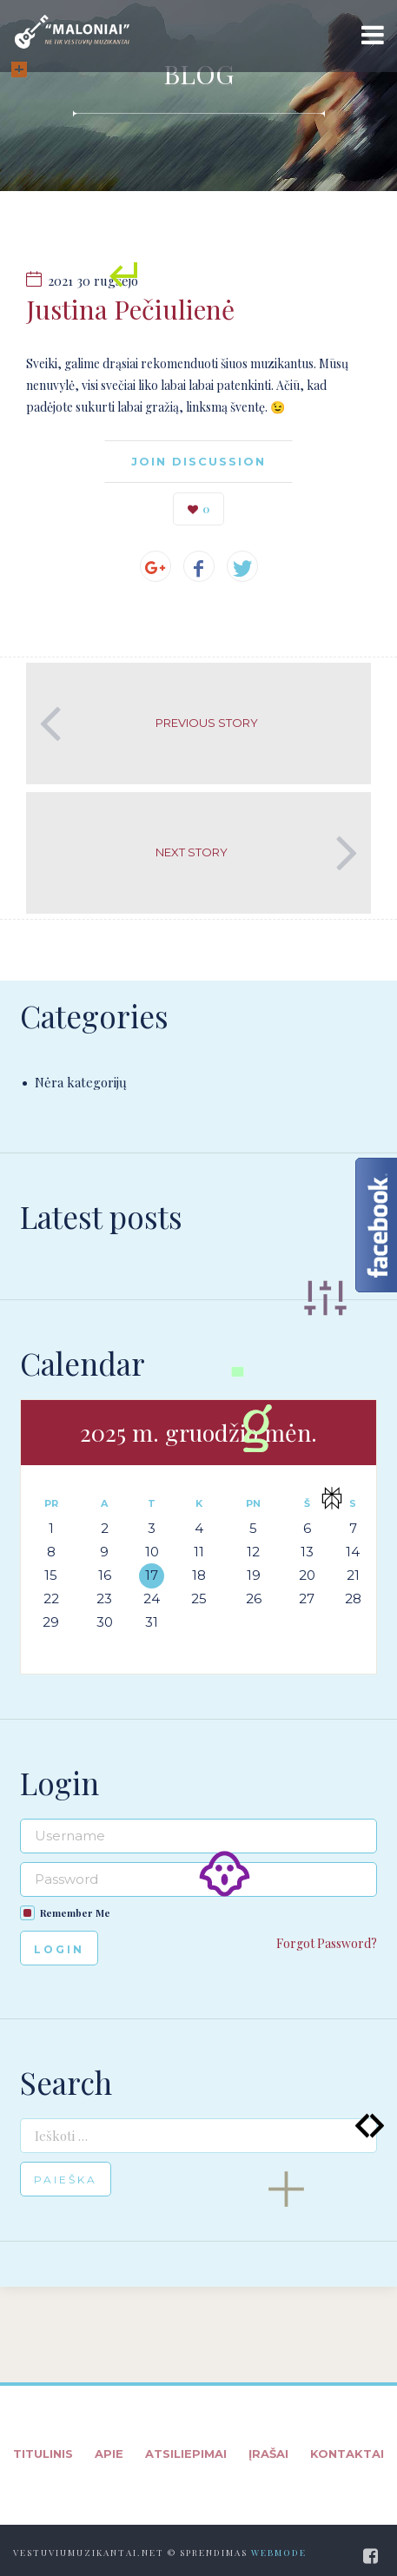 The image size is (397, 2576). Describe the element at coordinates (19, 69) in the screenshot. I see `add a new item or content` at that location.